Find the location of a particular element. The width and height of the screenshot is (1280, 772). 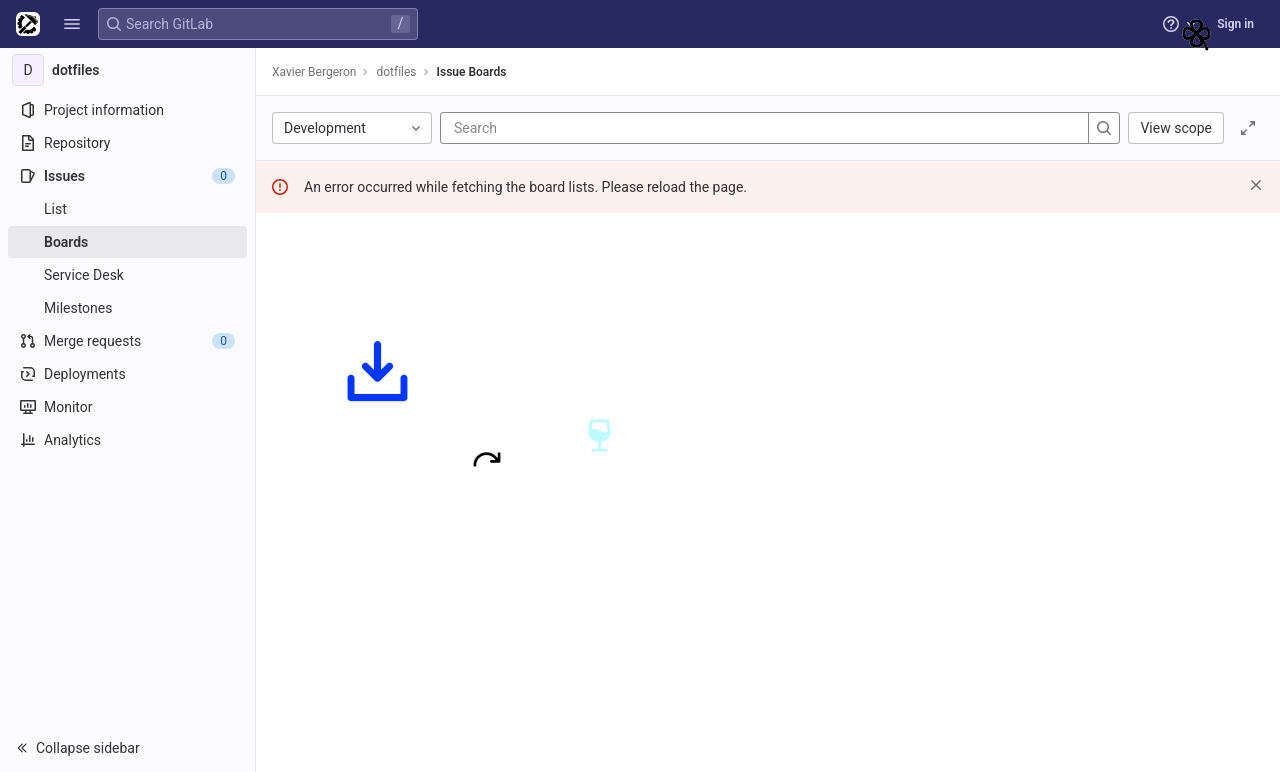

indicates a luck or chance-based feature is located at coordinates (1196, 34).